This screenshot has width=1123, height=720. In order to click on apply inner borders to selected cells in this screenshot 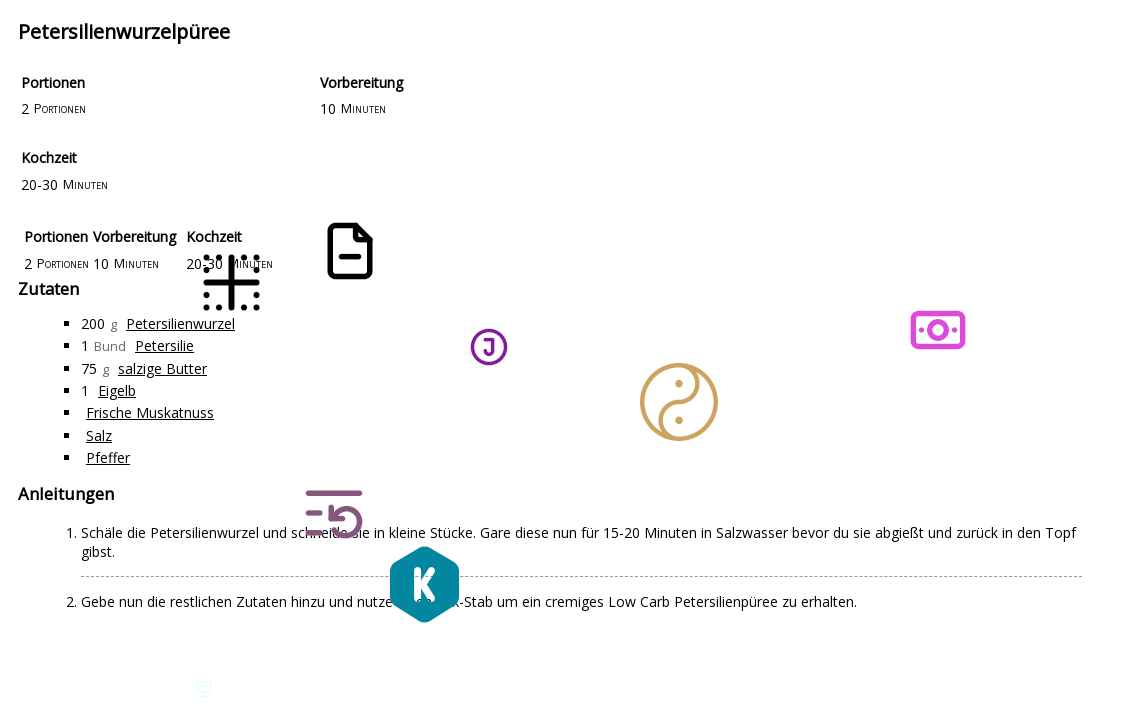, I will do `click(231, 282)`.